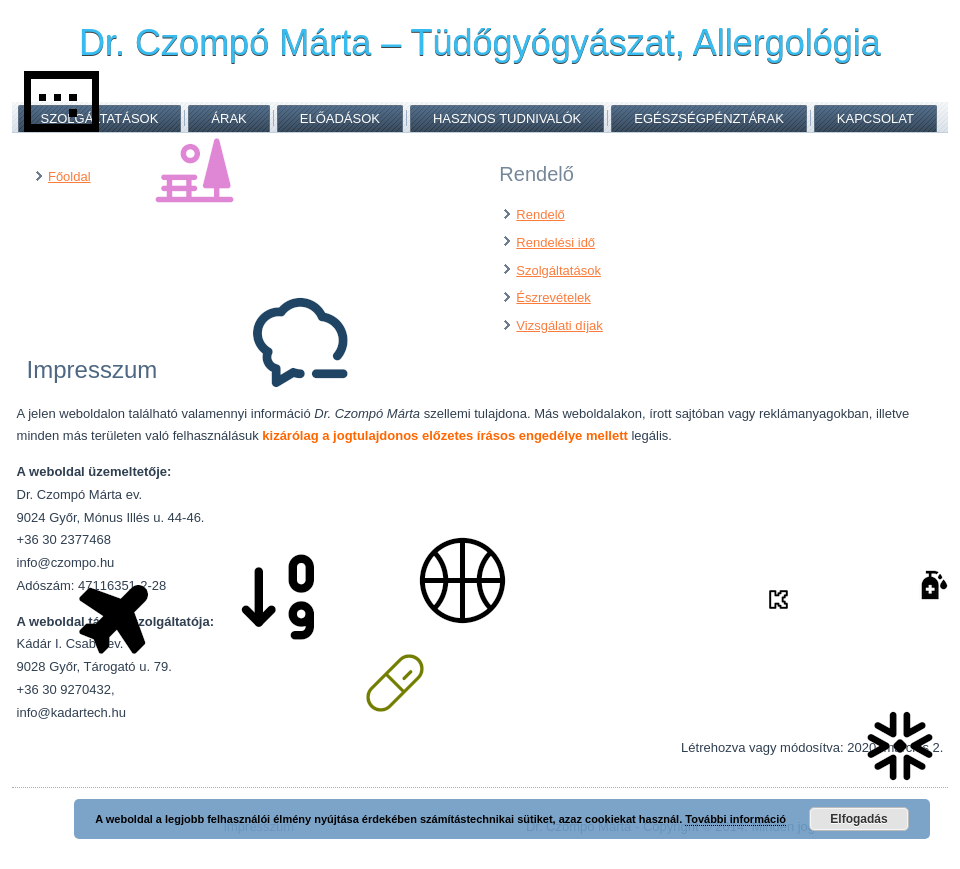 The width and height of the screenshot is (960, 869). Describe the element at coordinates (194, 174) in the screenshot. I see `view nearby parks or green spaces` at that location.